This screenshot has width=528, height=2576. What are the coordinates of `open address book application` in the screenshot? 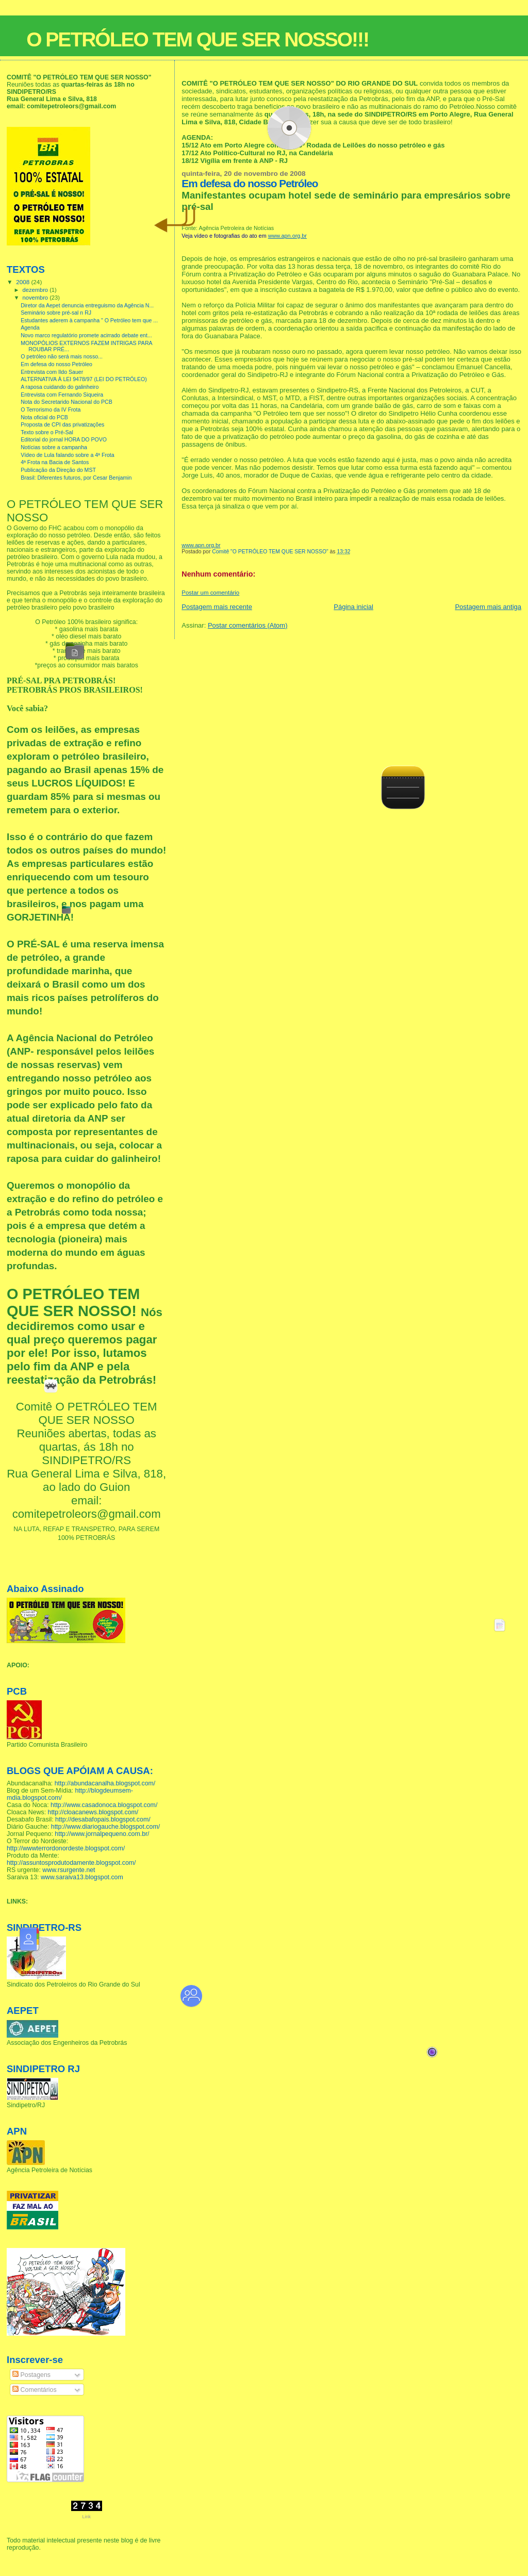 It's located at (29, 1939).